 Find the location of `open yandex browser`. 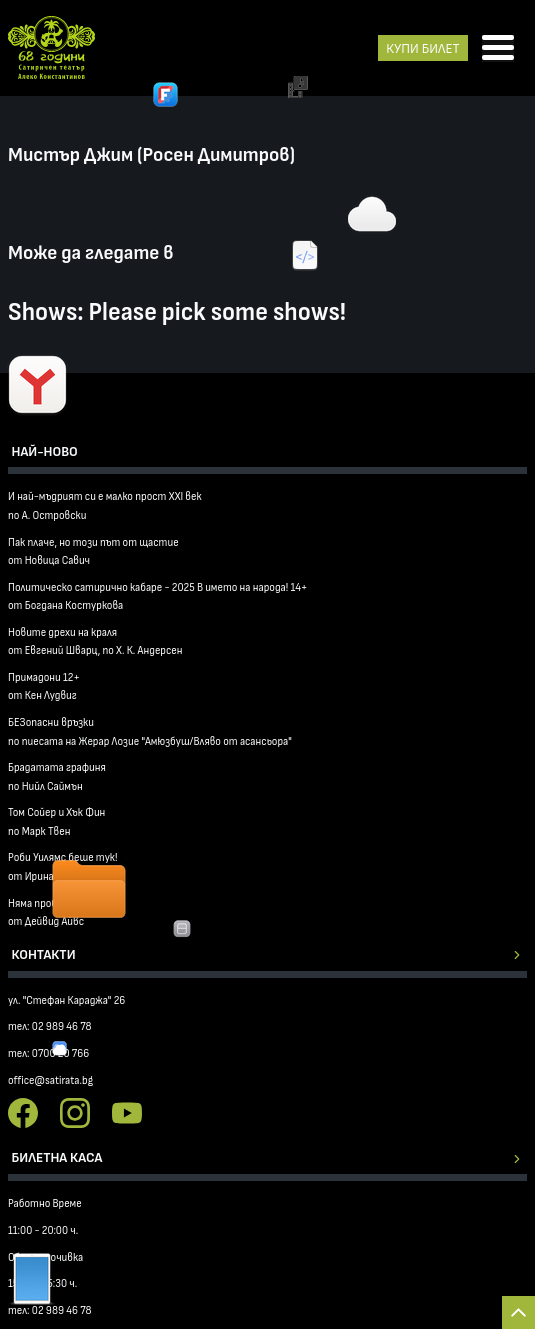

open yandex browser is located at coordinates (37, 384).